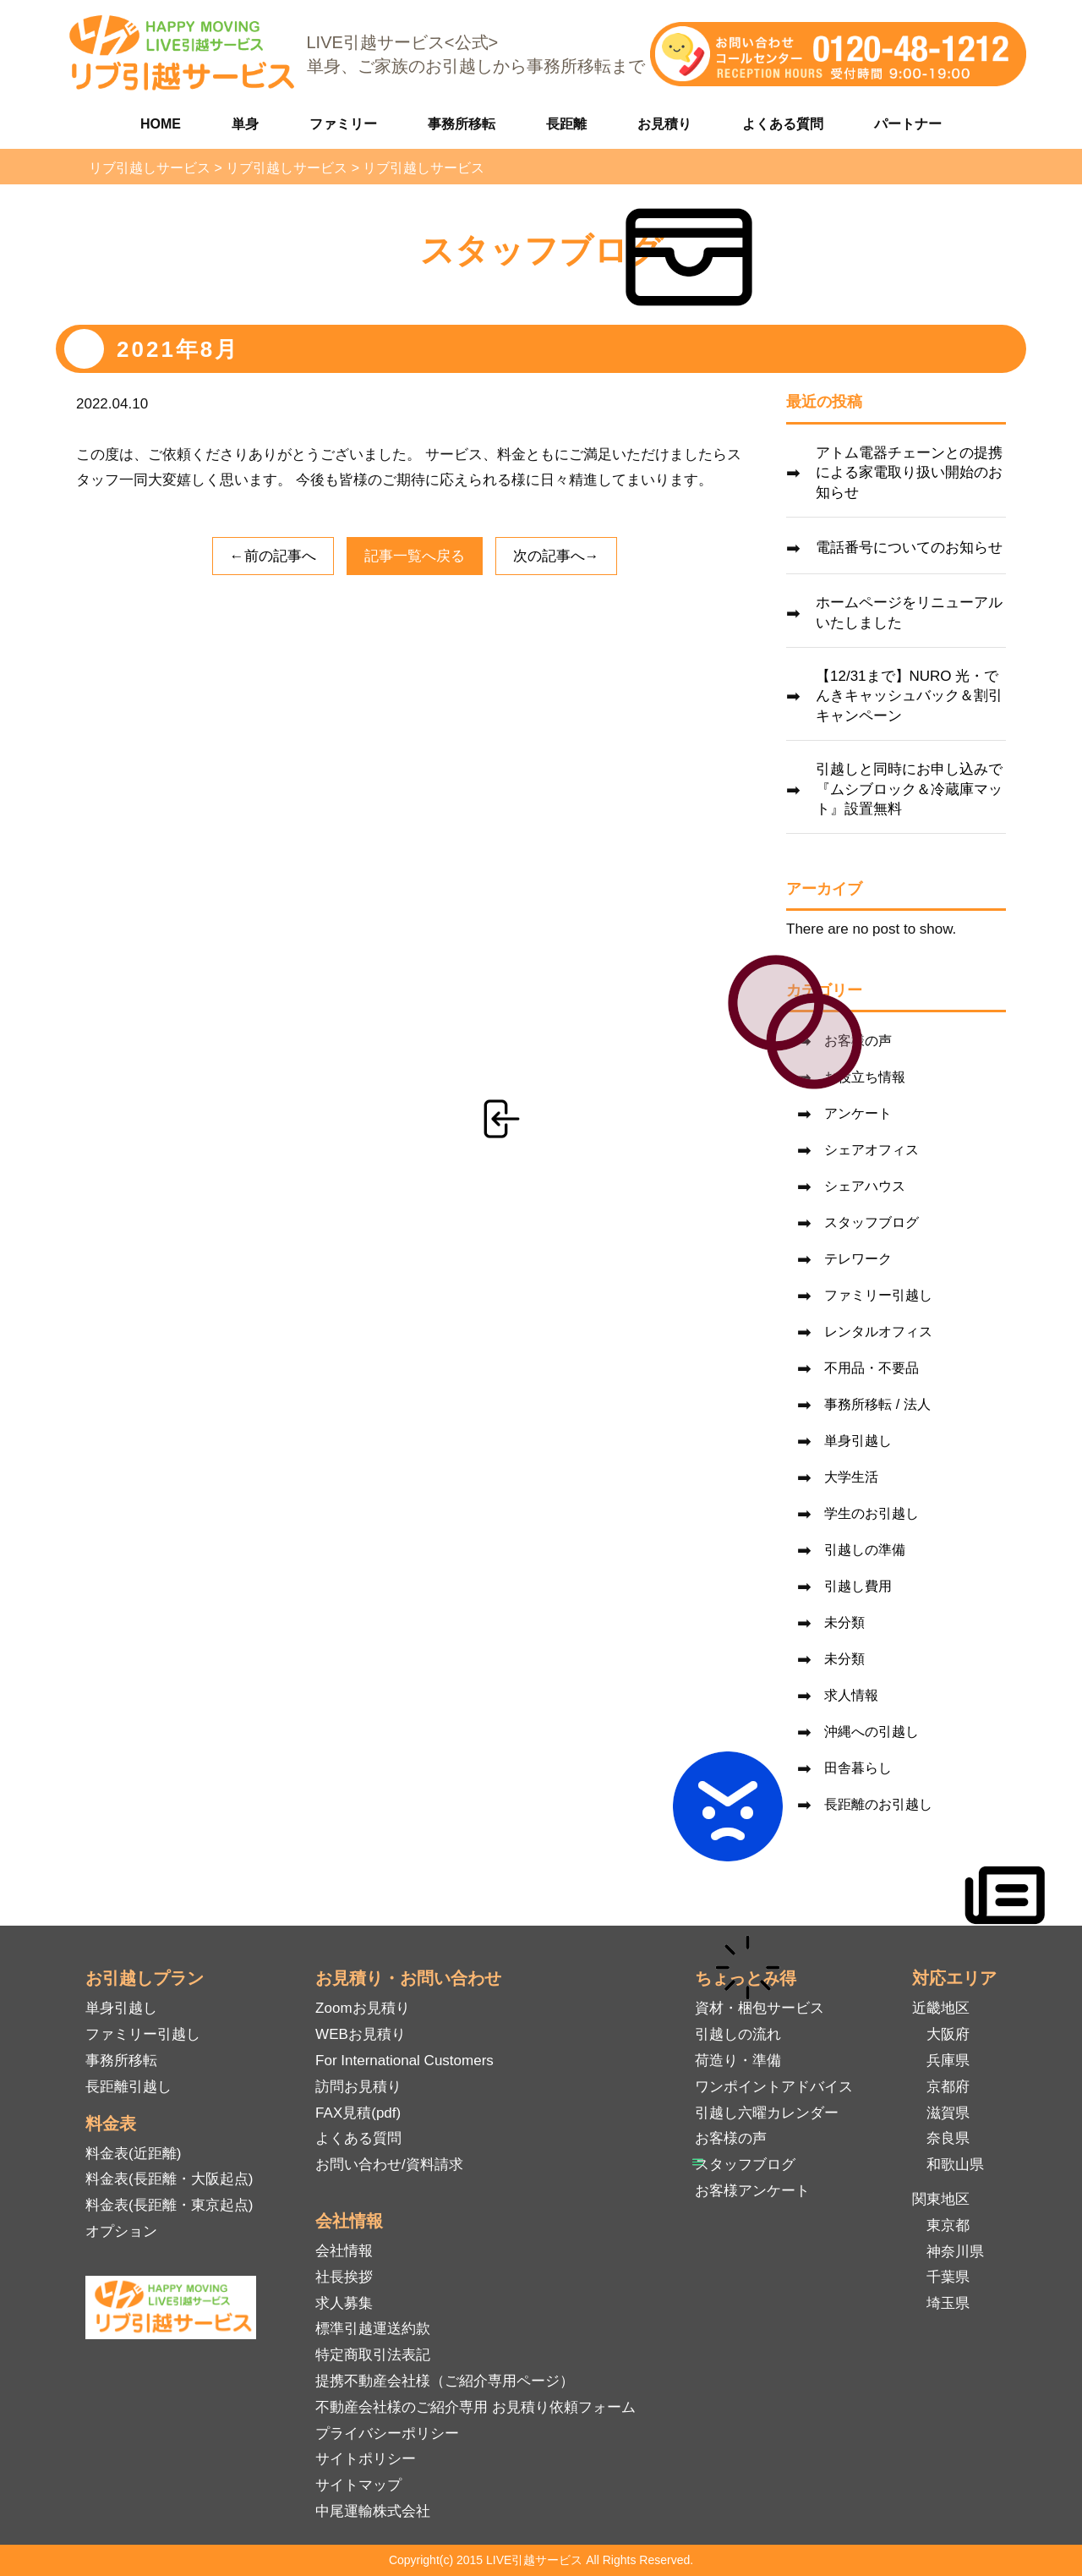  Describe the element at coordinates (1008, 1895) in the screenshot. I see `view news articles` at that location.